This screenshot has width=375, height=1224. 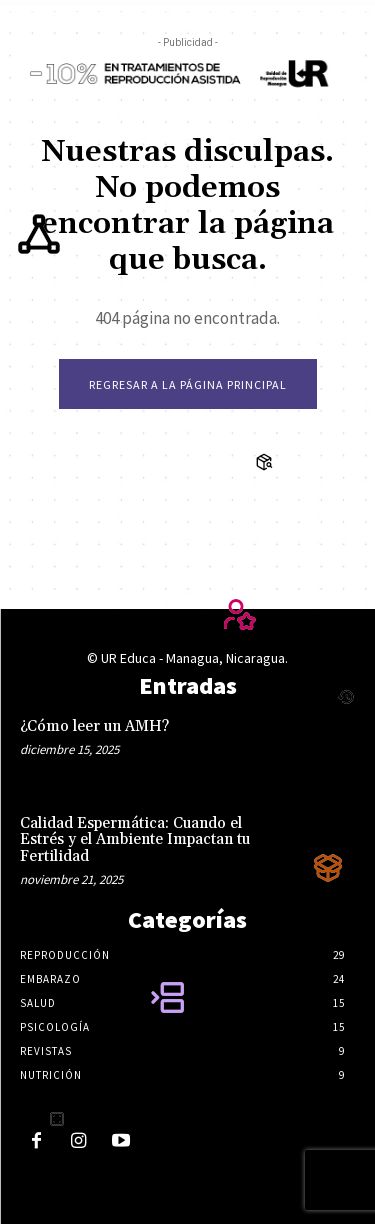 I want to click on randomize or shuffle content, so click(x=57, y=1119).